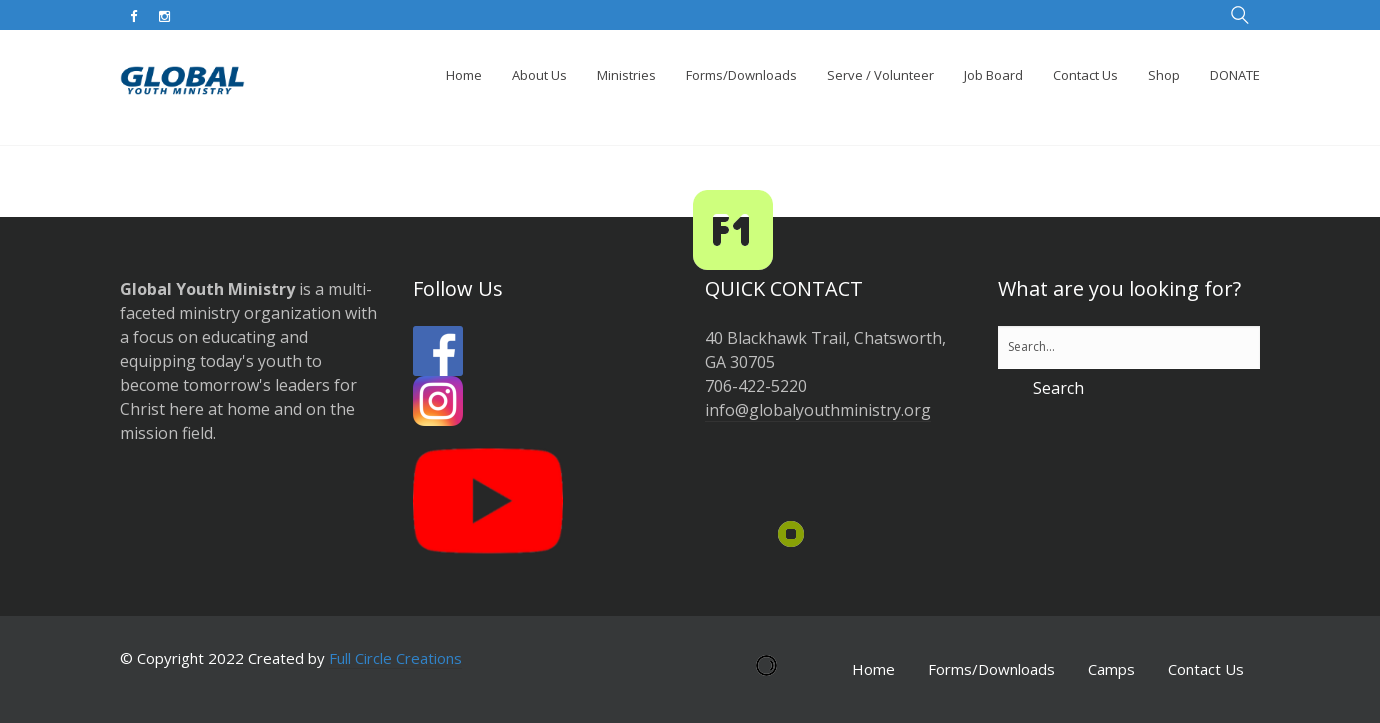 This screenshot has width=1380, height=723. What do you see at coordinates (733, 230) in the screenshot?
I see `access F1 help or documentation` at bounding box center [733, 230].